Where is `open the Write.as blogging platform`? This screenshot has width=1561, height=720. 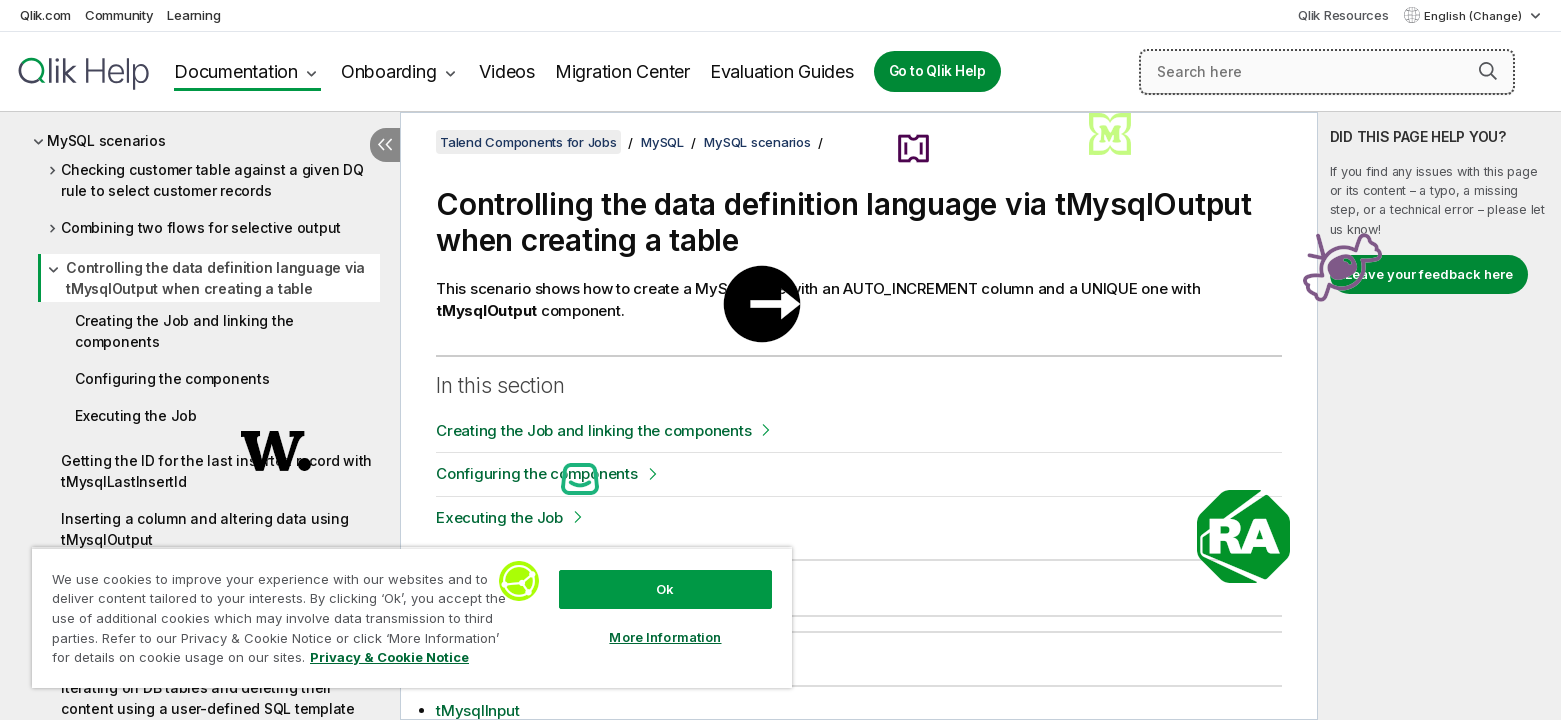 open the Write.as blogging platform is located at coordinates (276, 451).